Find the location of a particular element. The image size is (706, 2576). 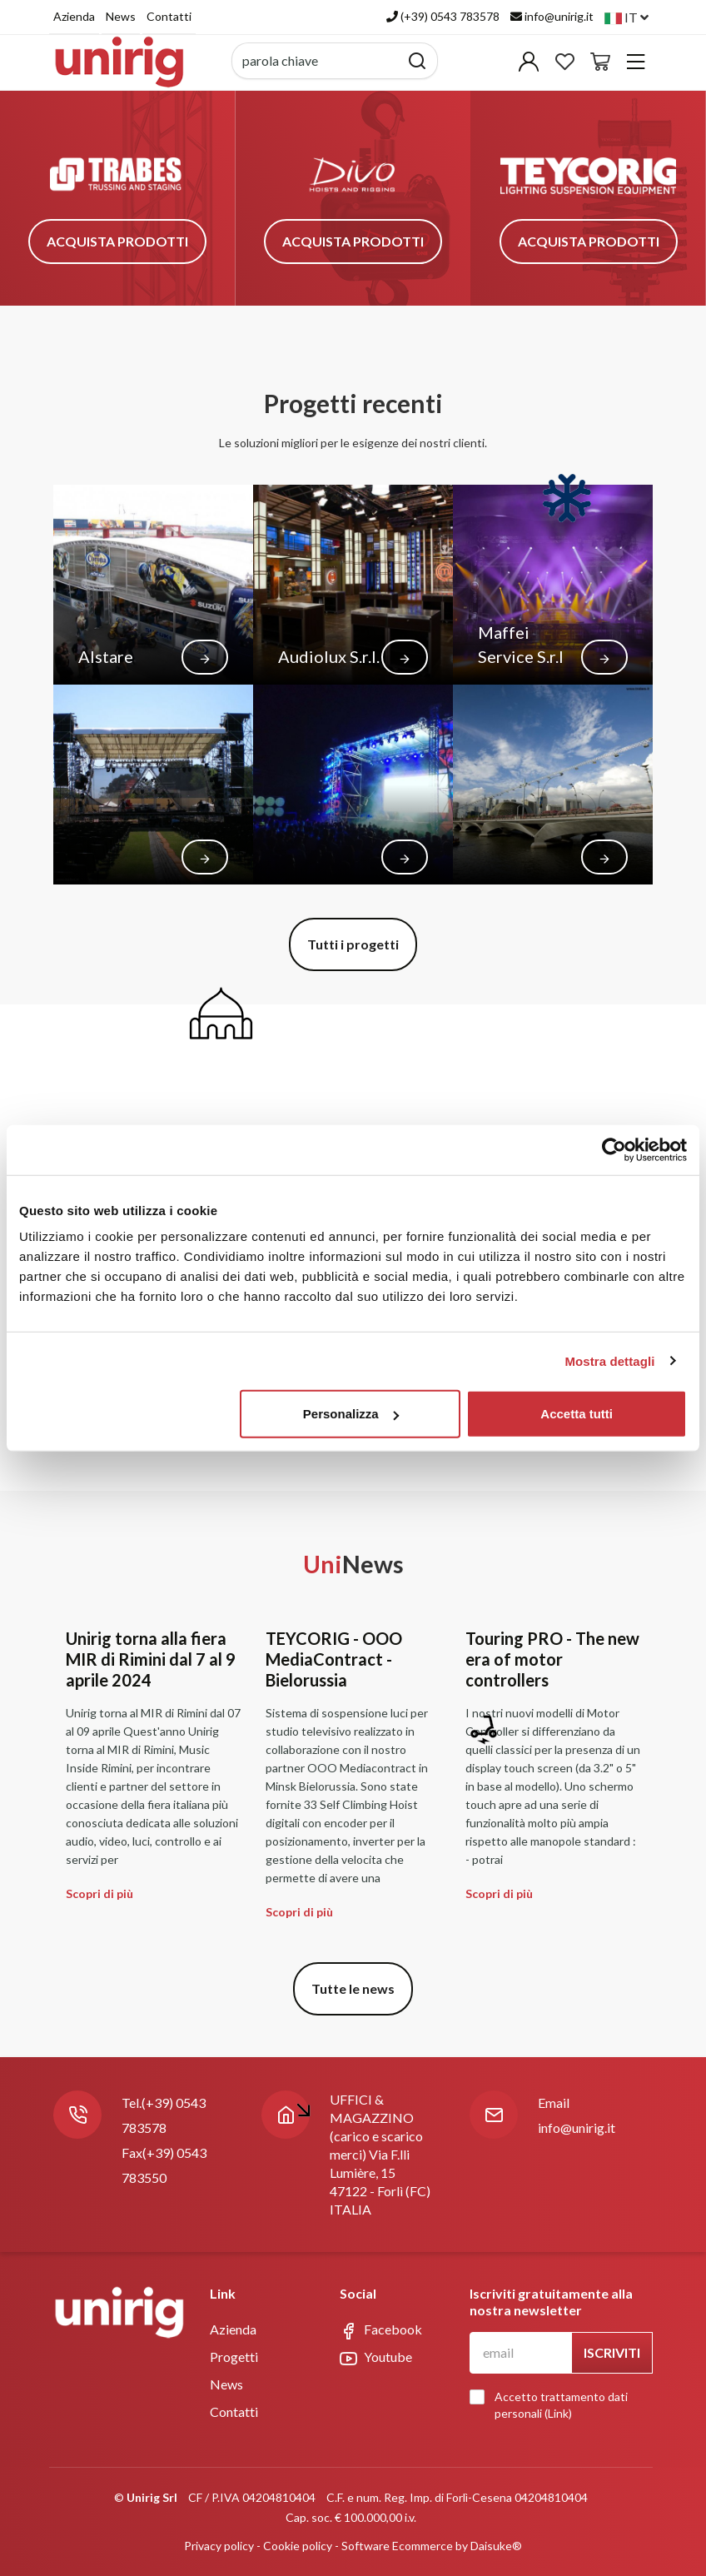

activate cooling or air conditioning mode is located at coordinates (567, 498).